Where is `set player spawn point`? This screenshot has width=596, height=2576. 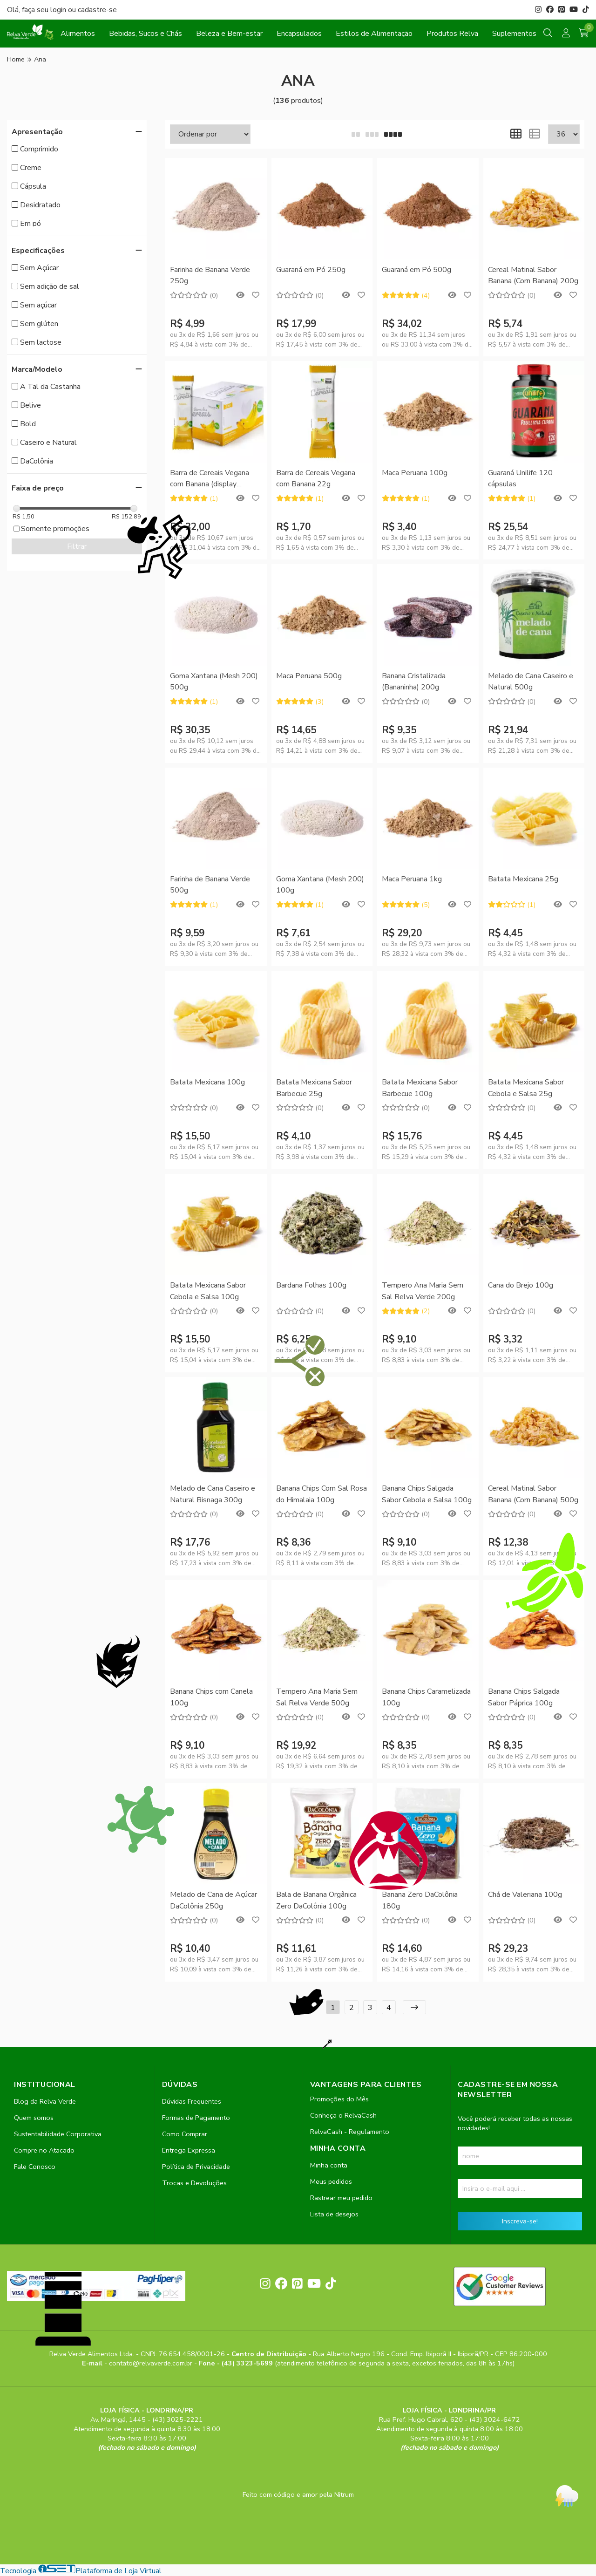 set player spawn point is located at coordinates (63, 2309).